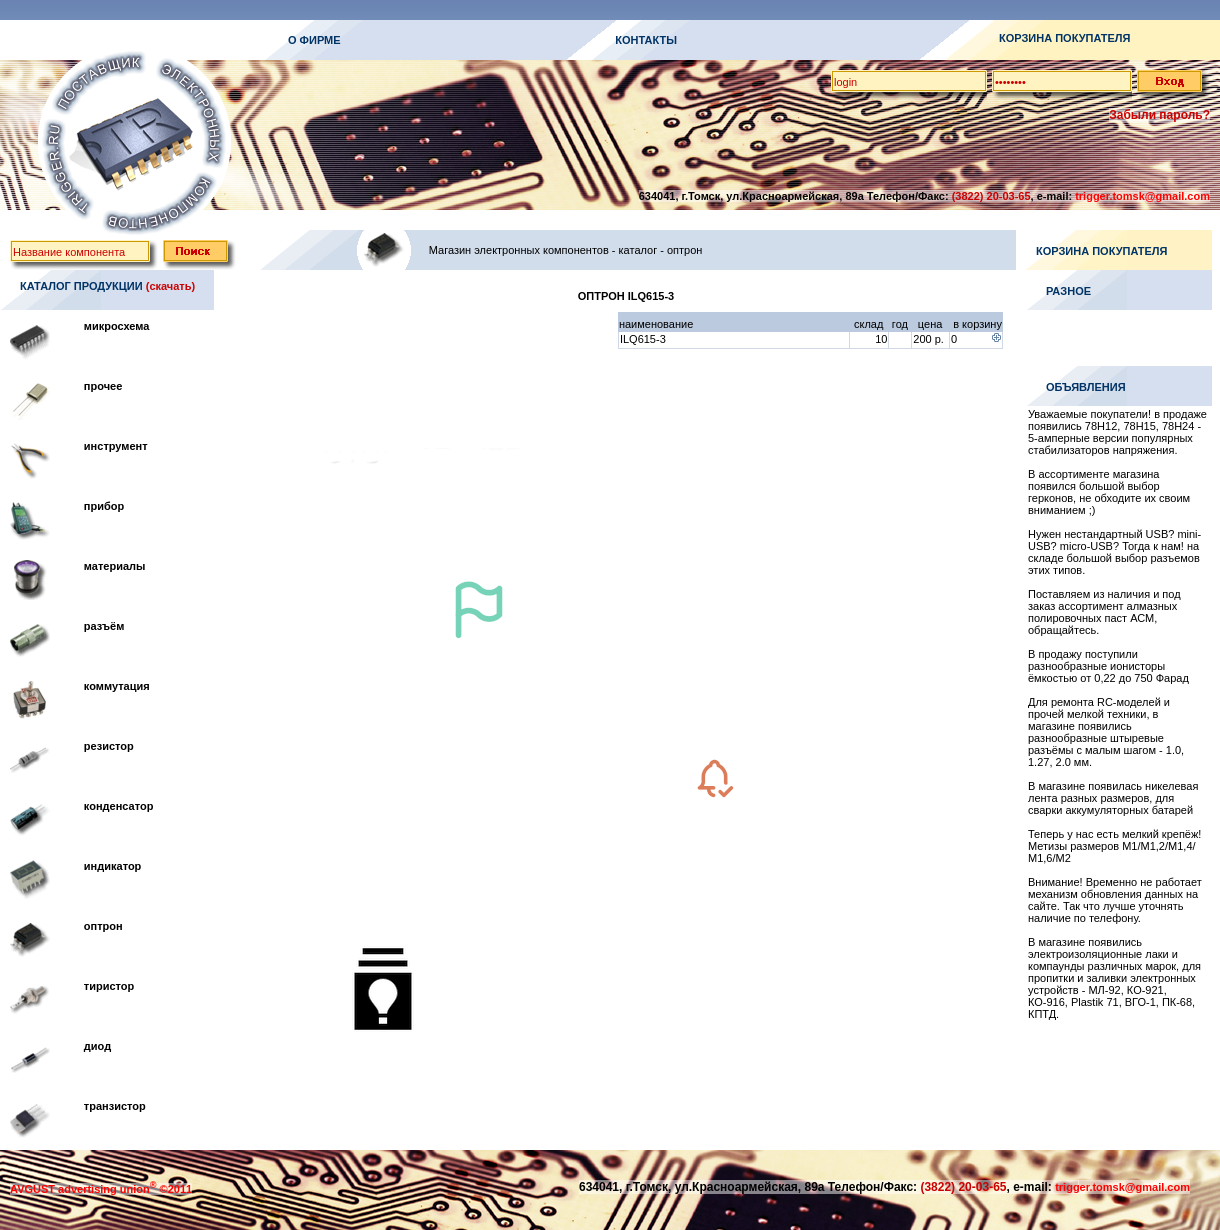 The image size is (1220, 1230). Describe the element at coordinates (479, 609) in the screenshot. I see `flag or bookmark an item for later` at that location.